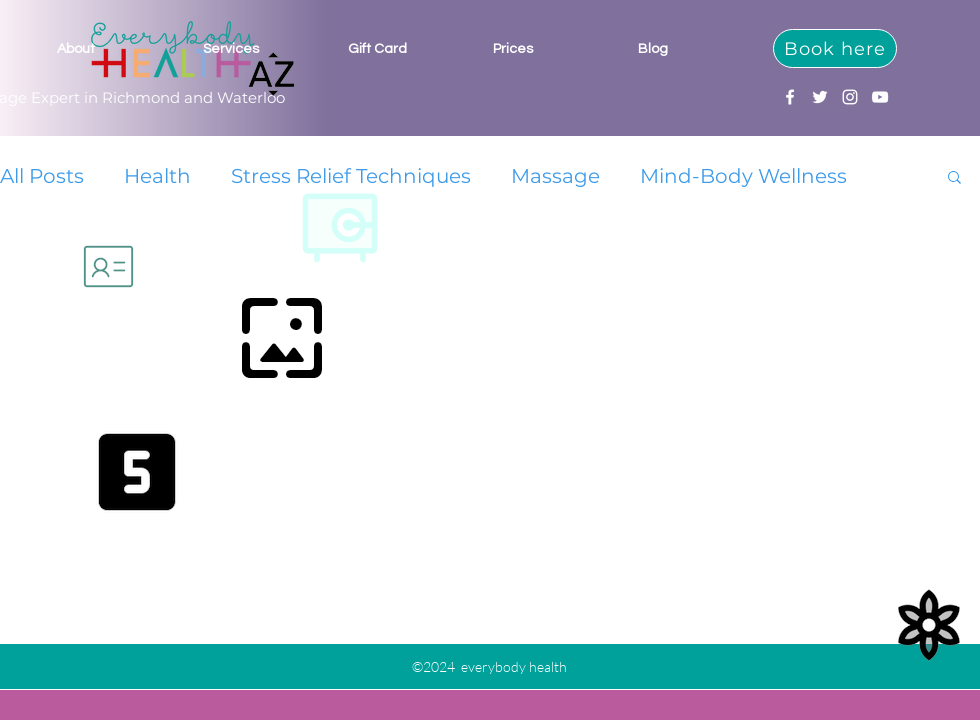 The height and width of the screenshot is (720, 980). I want to click on apply a vintage or retro photo filter, so click(929, 625).